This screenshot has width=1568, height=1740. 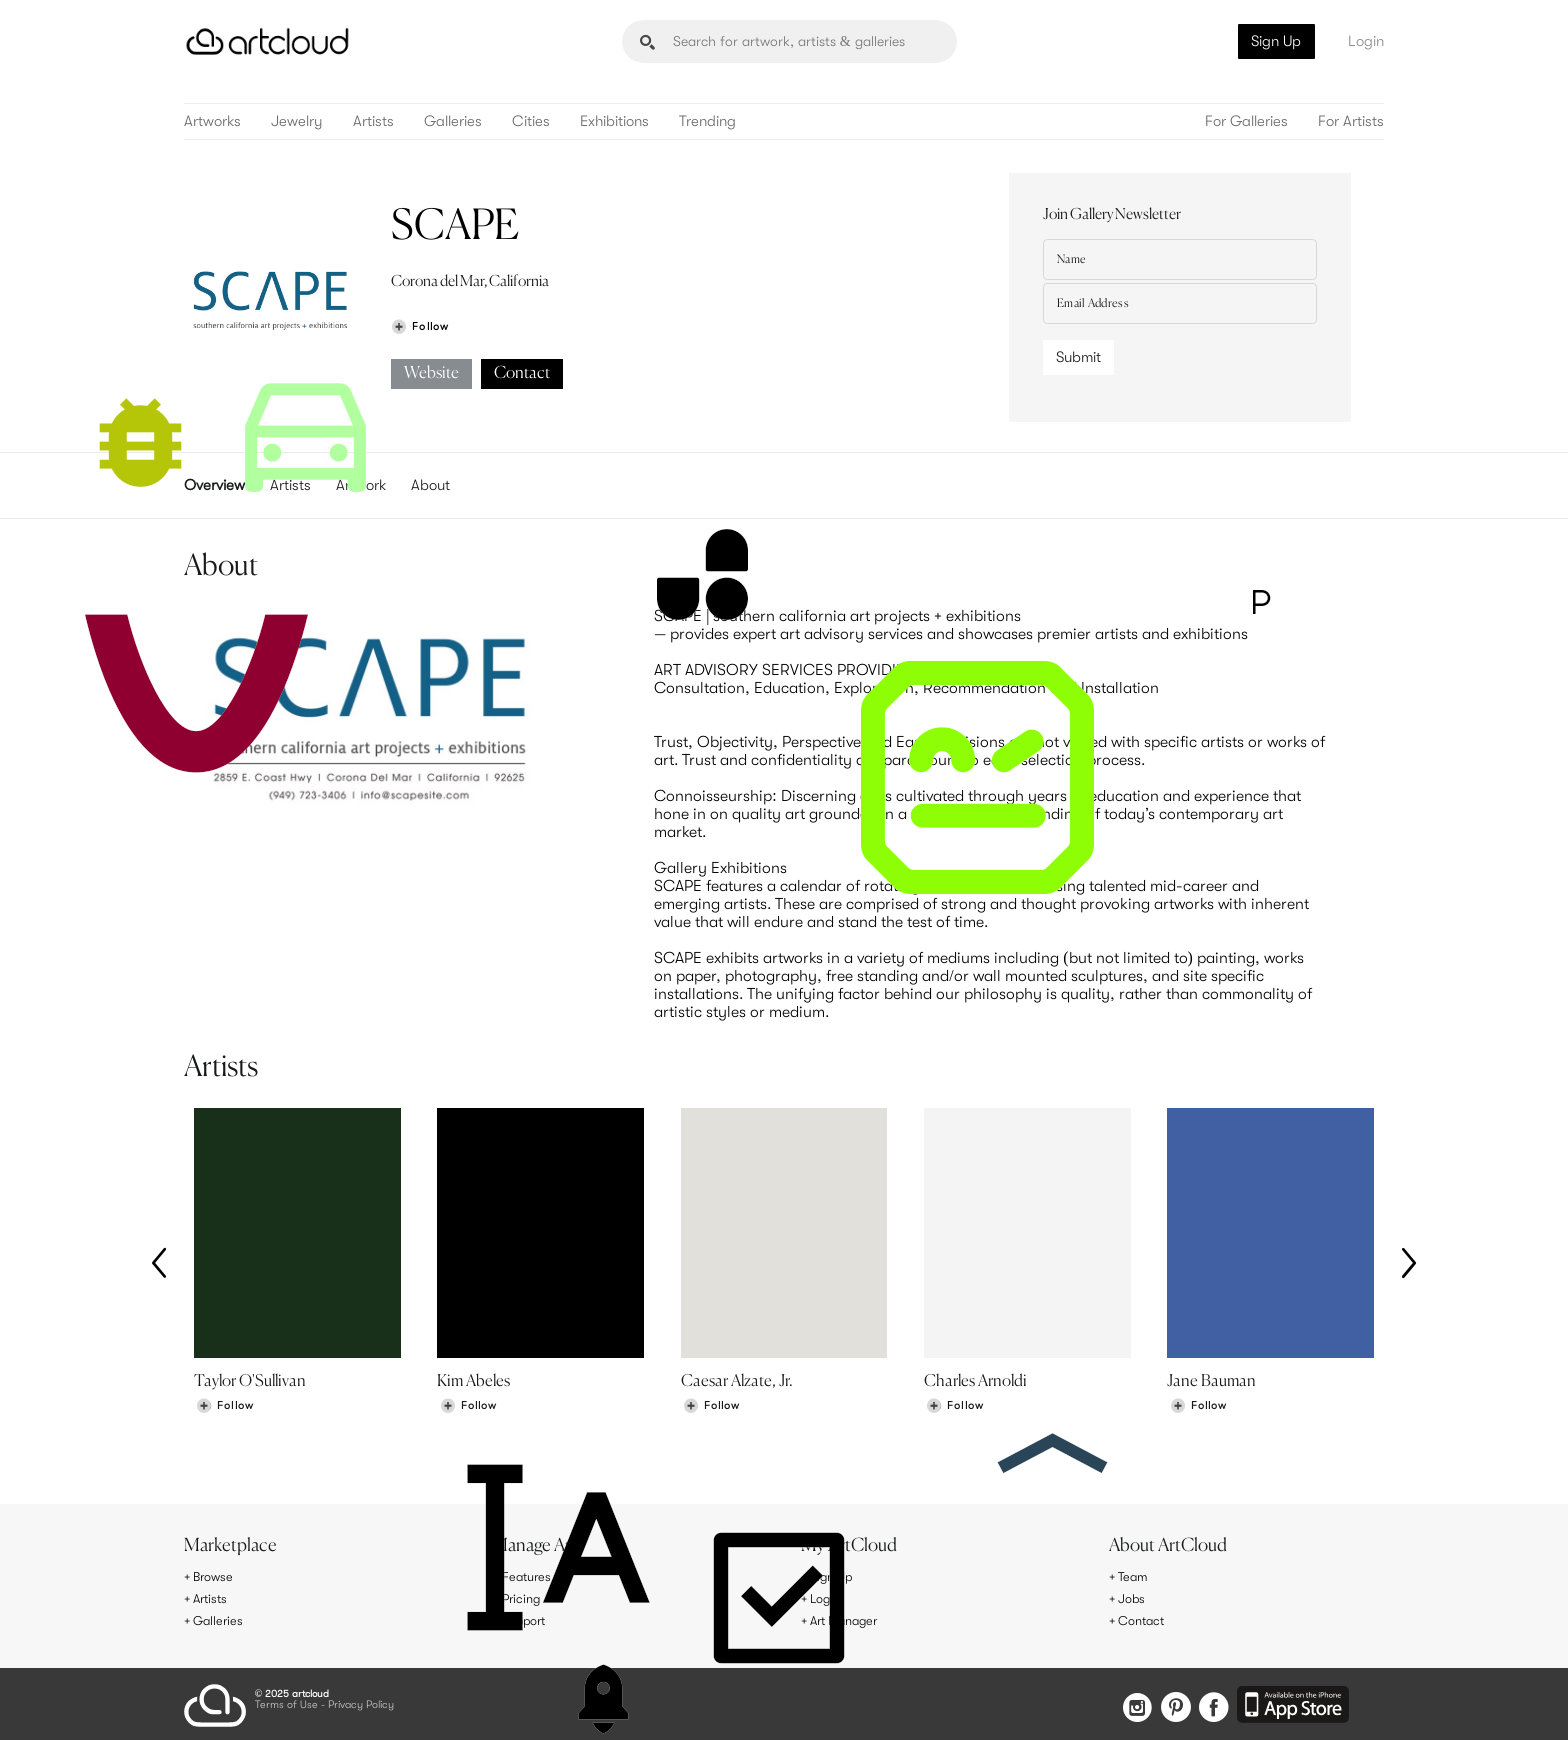 I want to click on access vehicle or car-related features, so click(x=305, y=431).